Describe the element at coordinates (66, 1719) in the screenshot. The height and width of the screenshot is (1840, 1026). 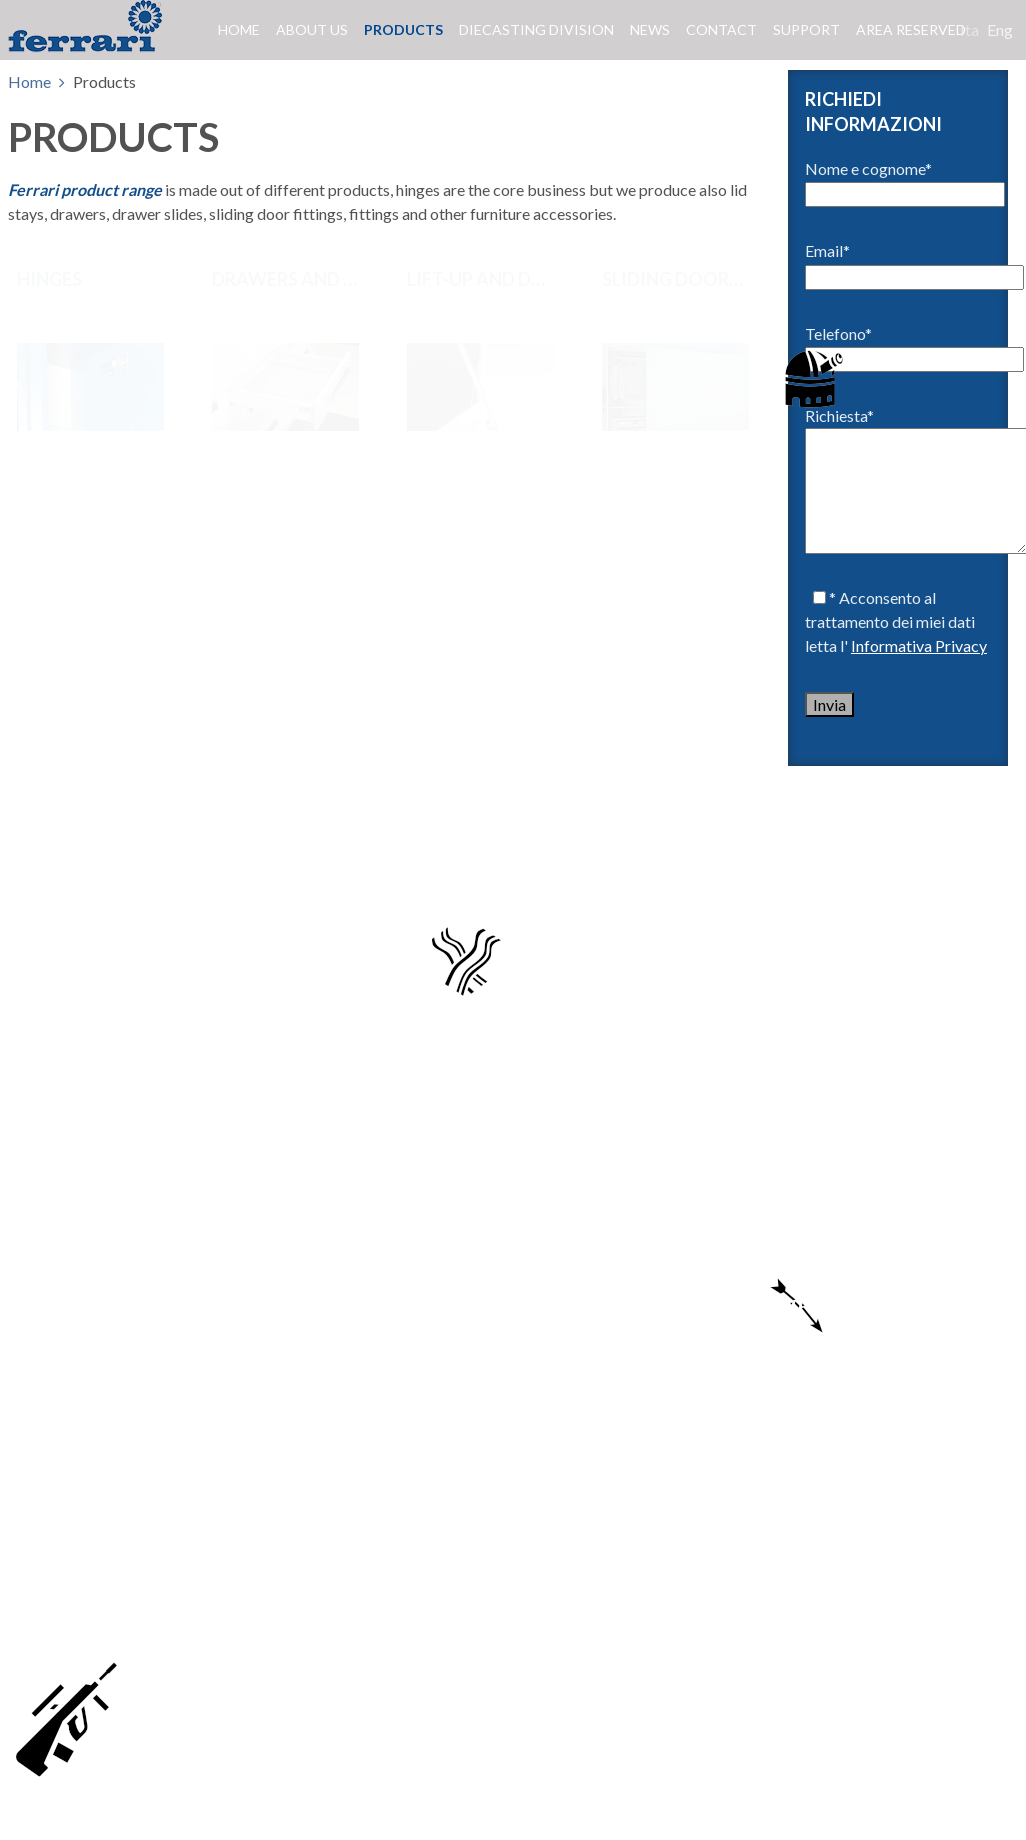
I see `select assault rifle weapon` at that location.